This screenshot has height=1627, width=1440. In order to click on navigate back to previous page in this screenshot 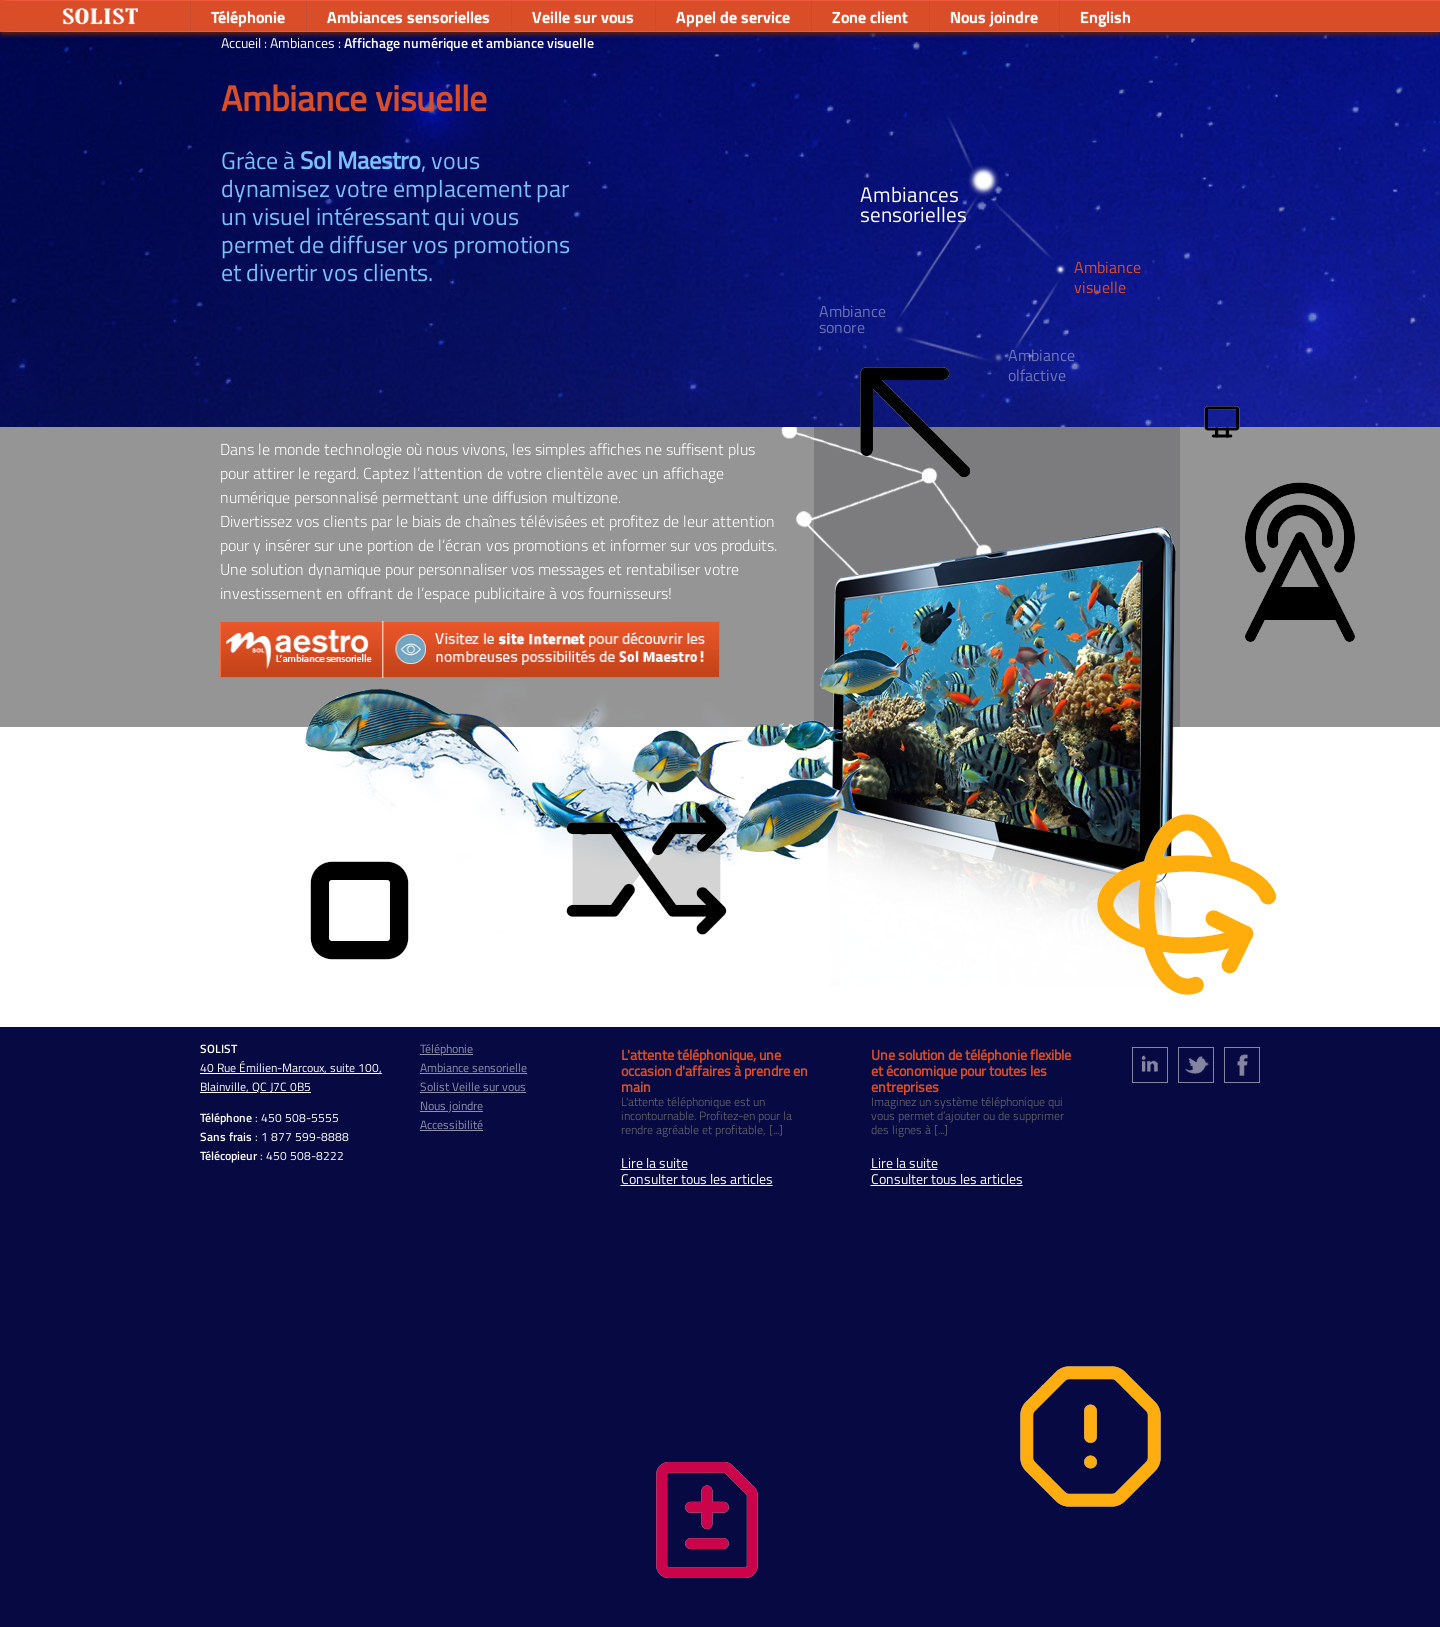, I will do `click(919, 426)`.